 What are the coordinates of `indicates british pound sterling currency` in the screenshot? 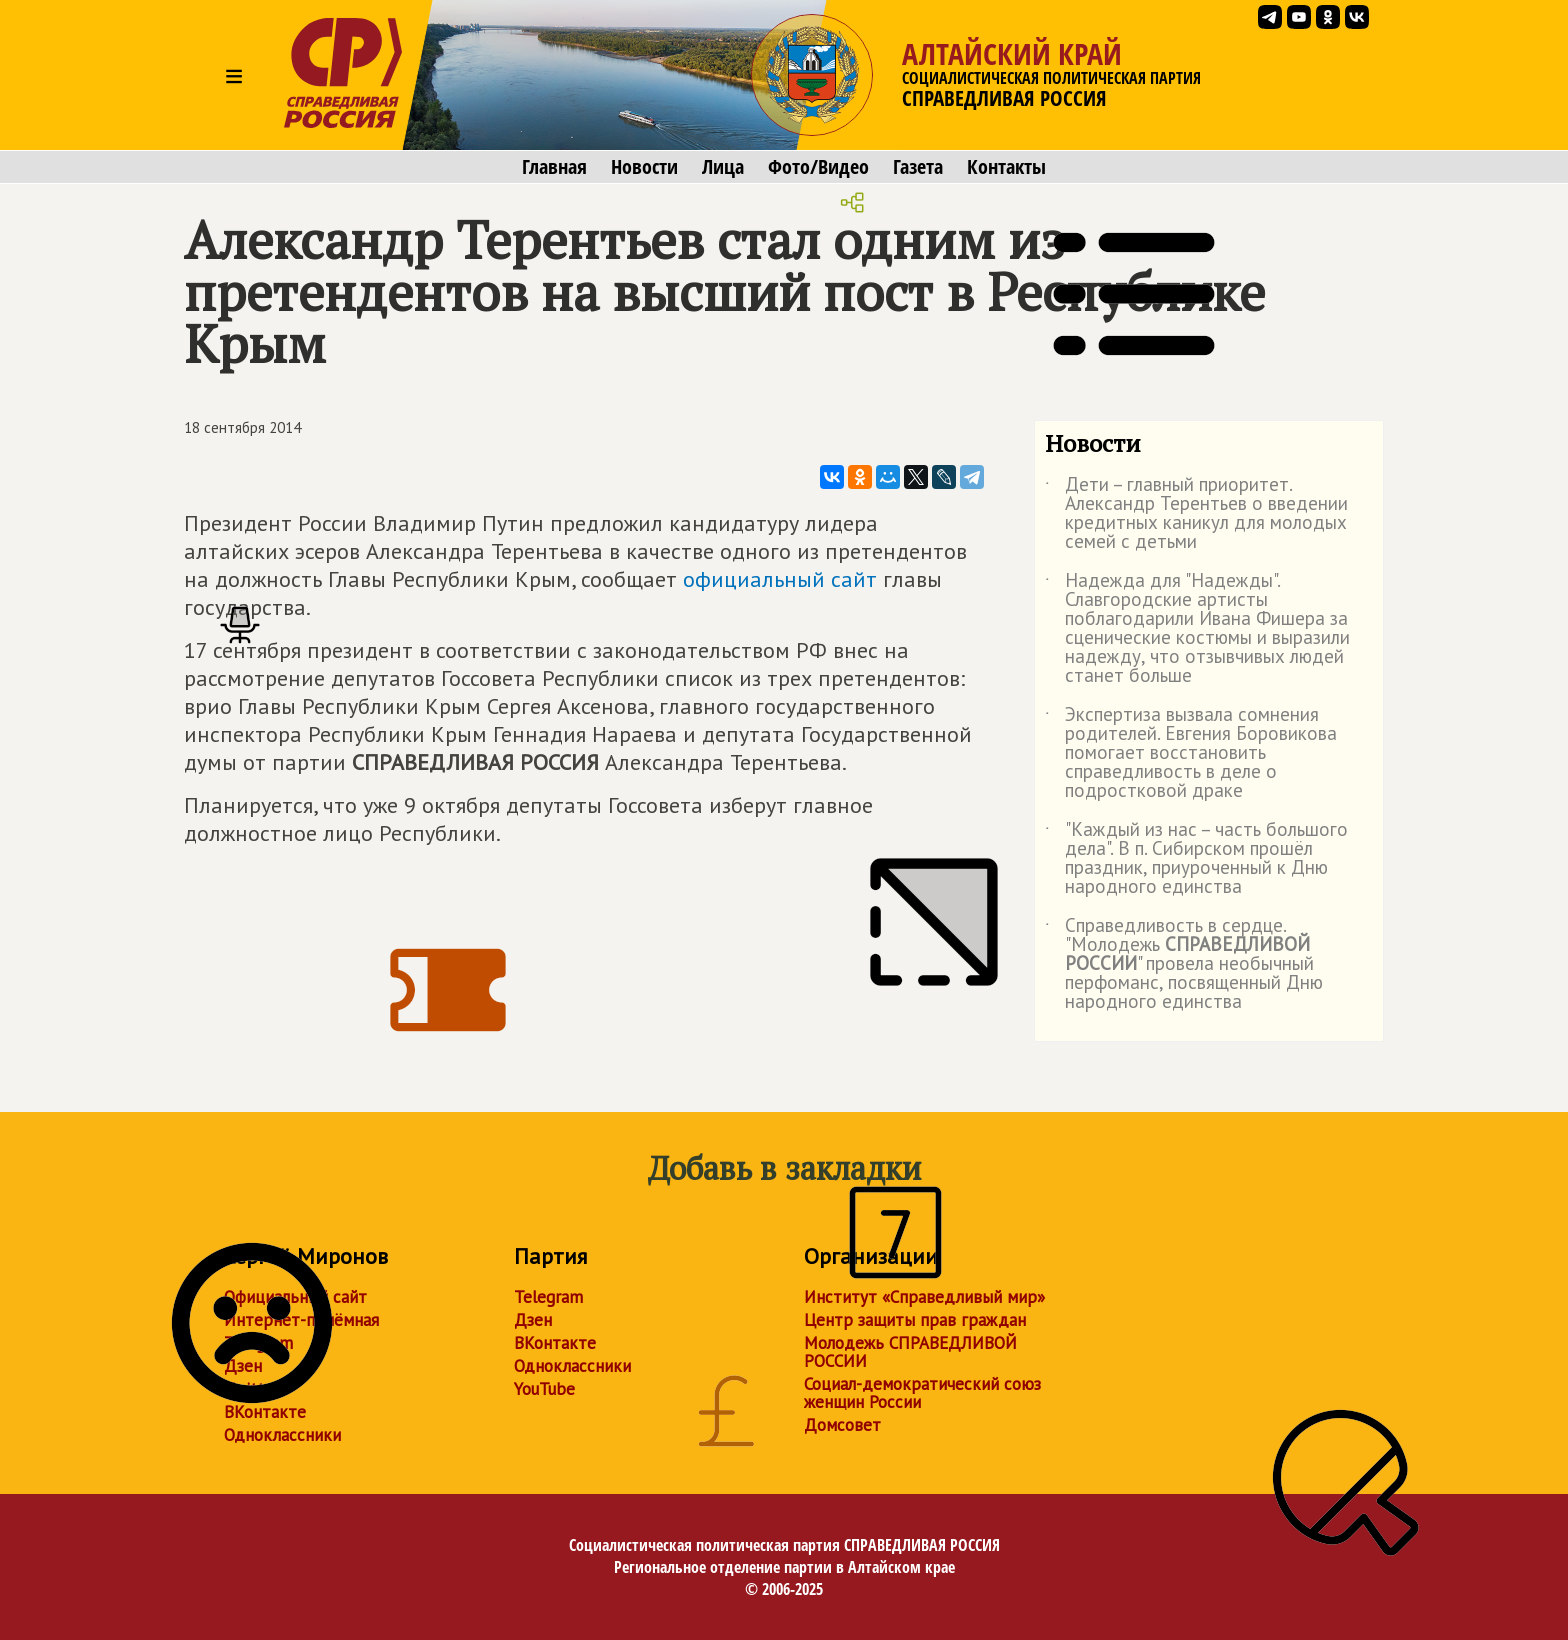 It's located at (729, 1412).